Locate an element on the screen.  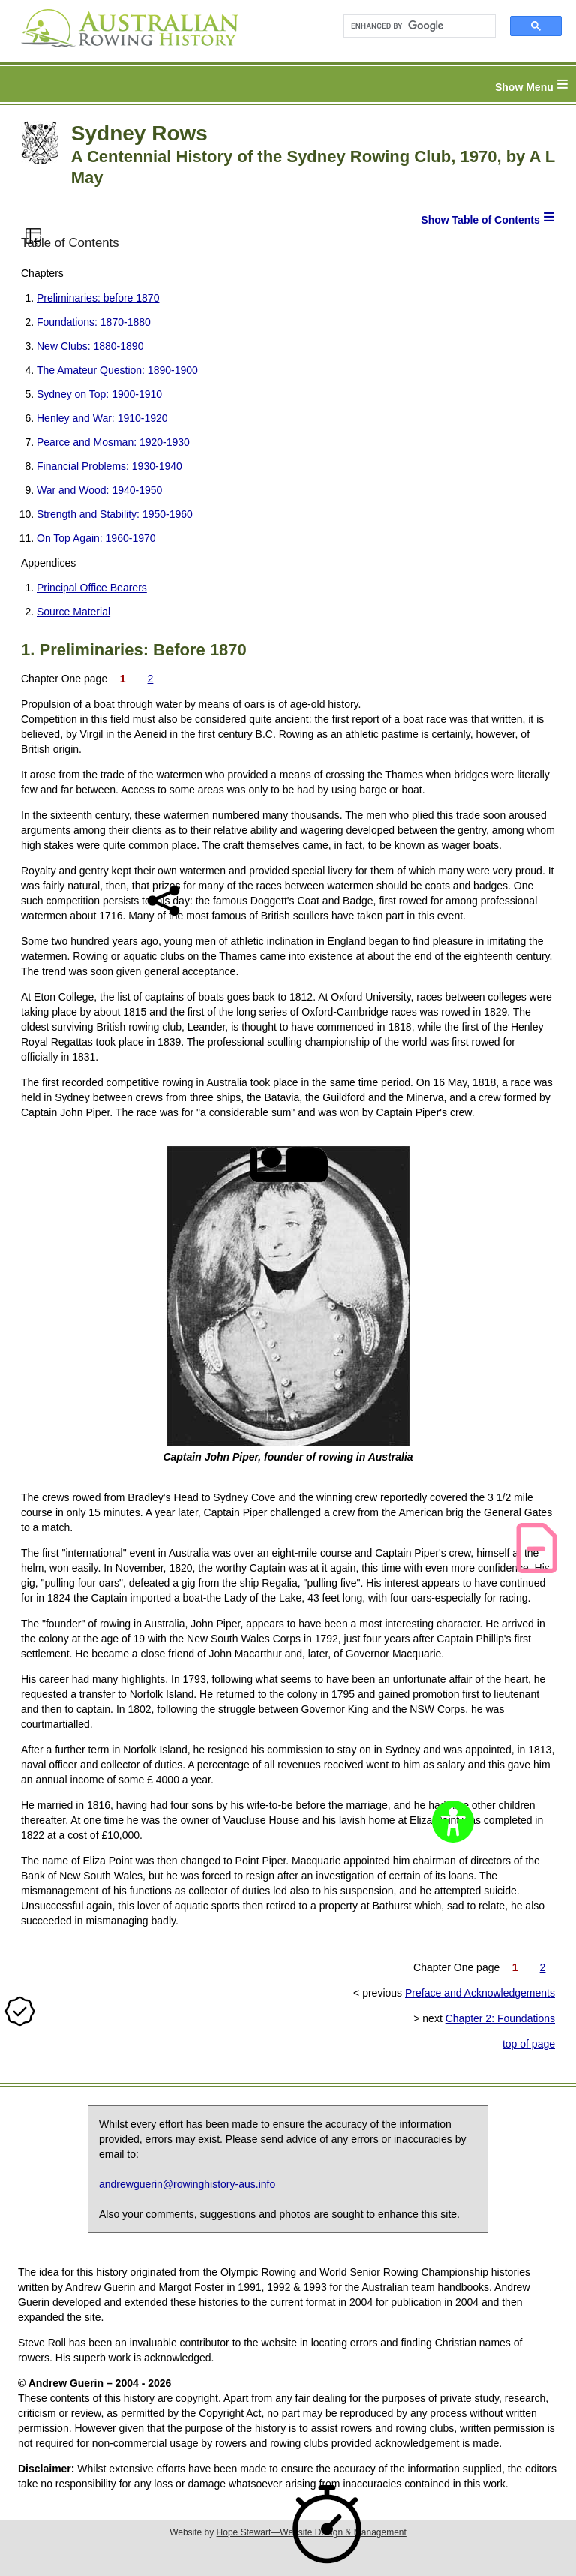
indicates a file has been removed or deleted is located at coordinates (535, 1548).